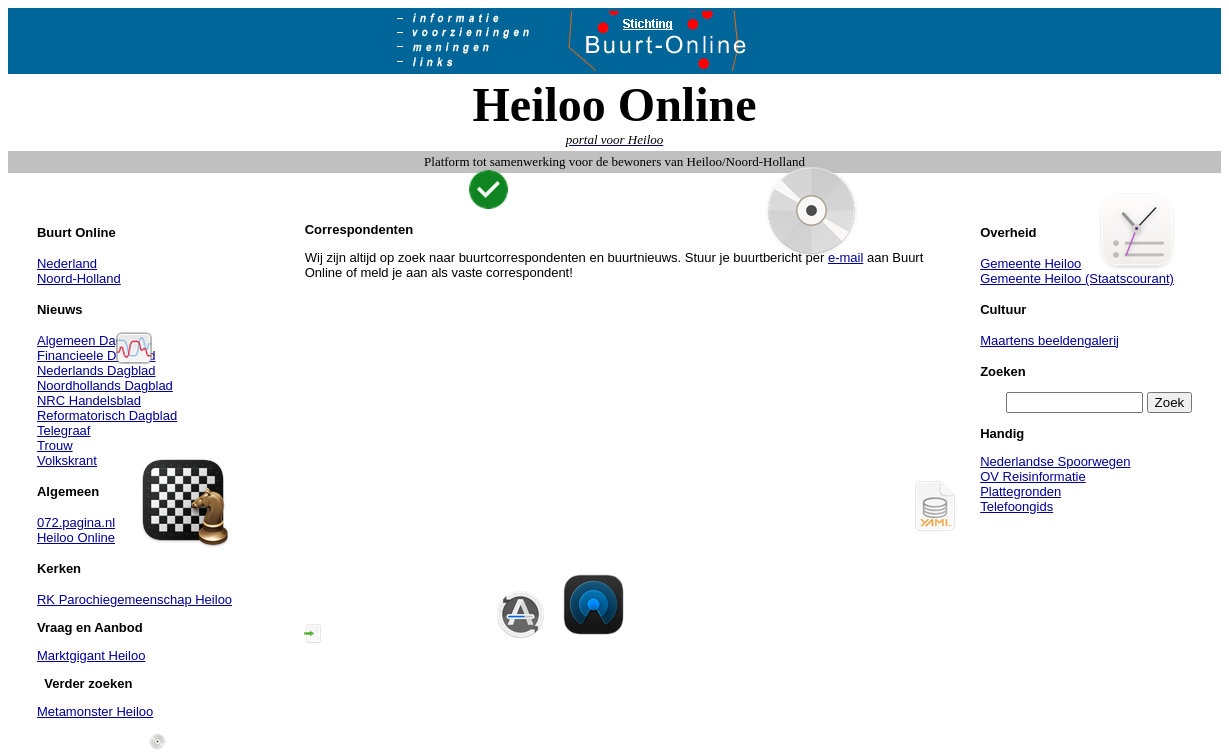 This screenshot has width=1229, height=756. What do you see at coordinates (935, 506) in the screenshot?
I see `a yaml configuration file` at bounding box center [935, 506].